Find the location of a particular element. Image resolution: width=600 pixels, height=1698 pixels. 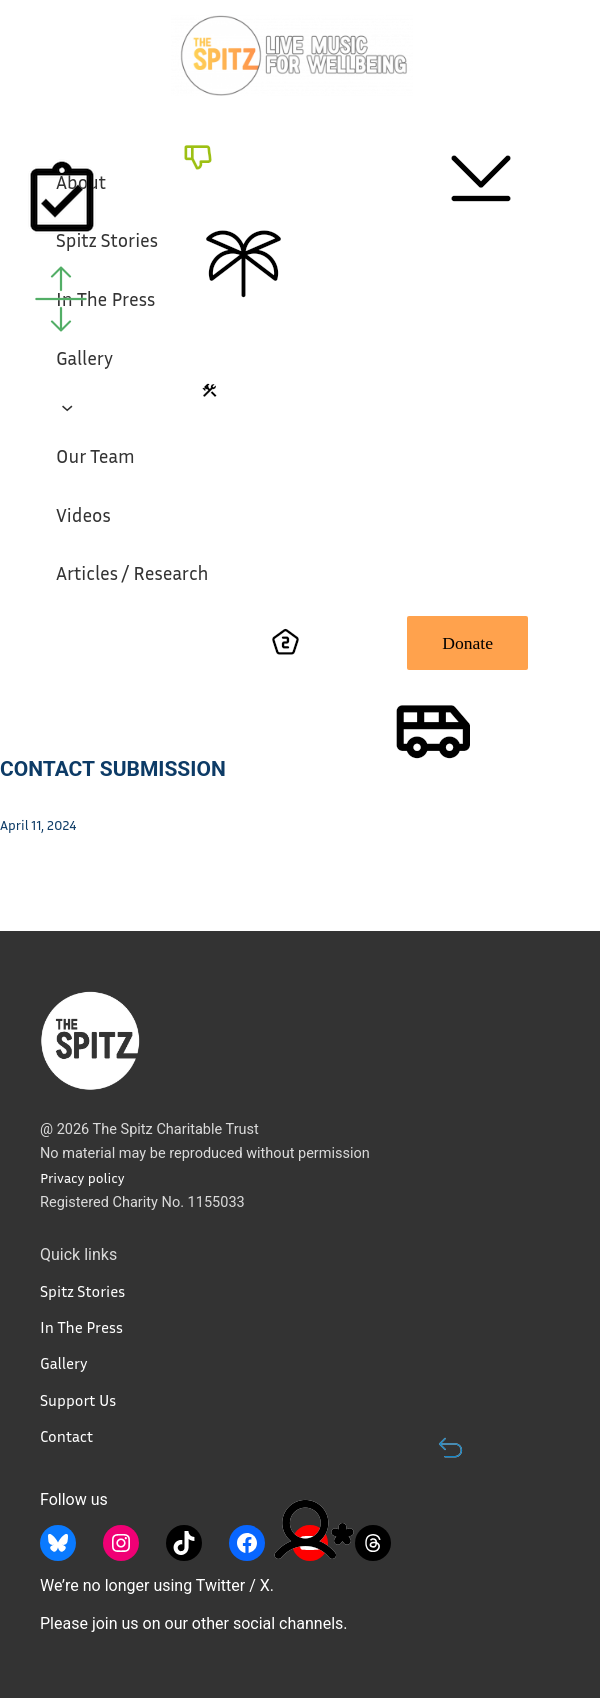

track delivery or shipping status is located at coordinates (431, 730).